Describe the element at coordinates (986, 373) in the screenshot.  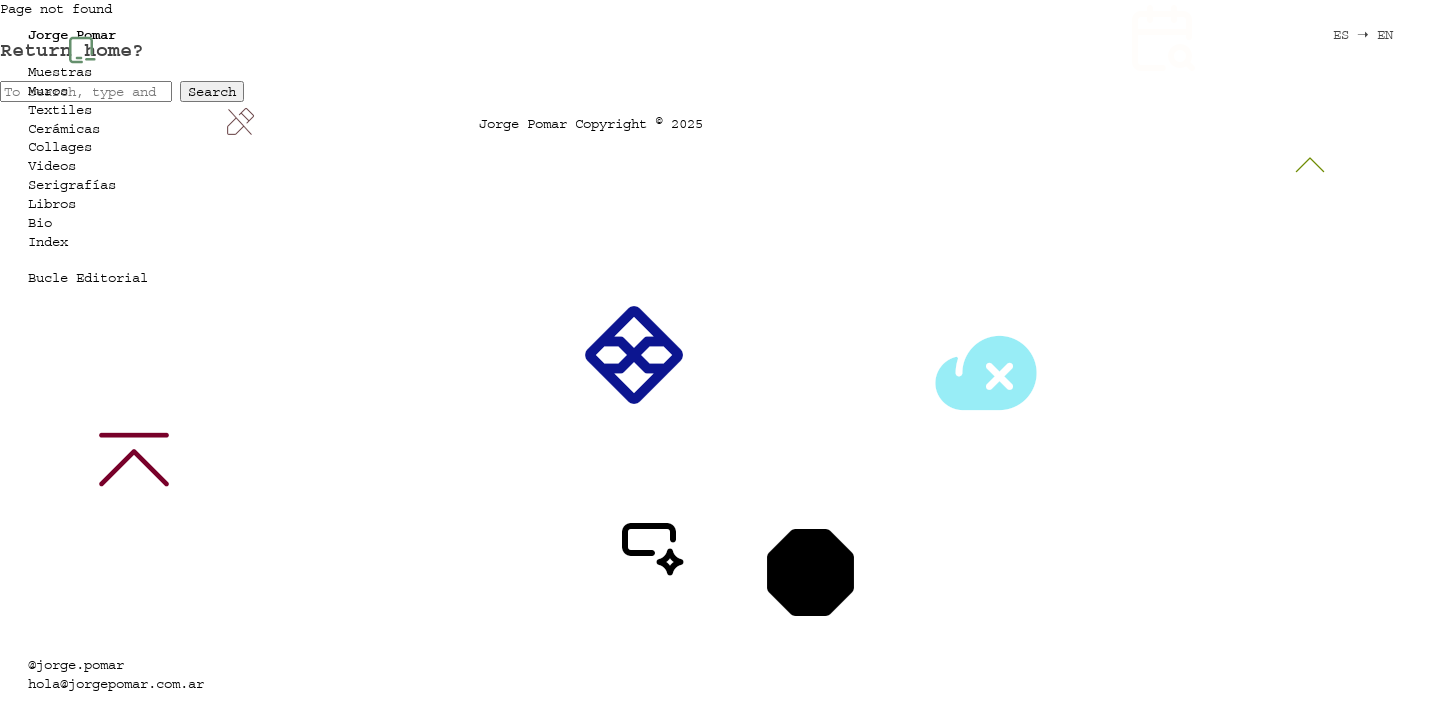
I see `disconnect from cloud storage` at that location.